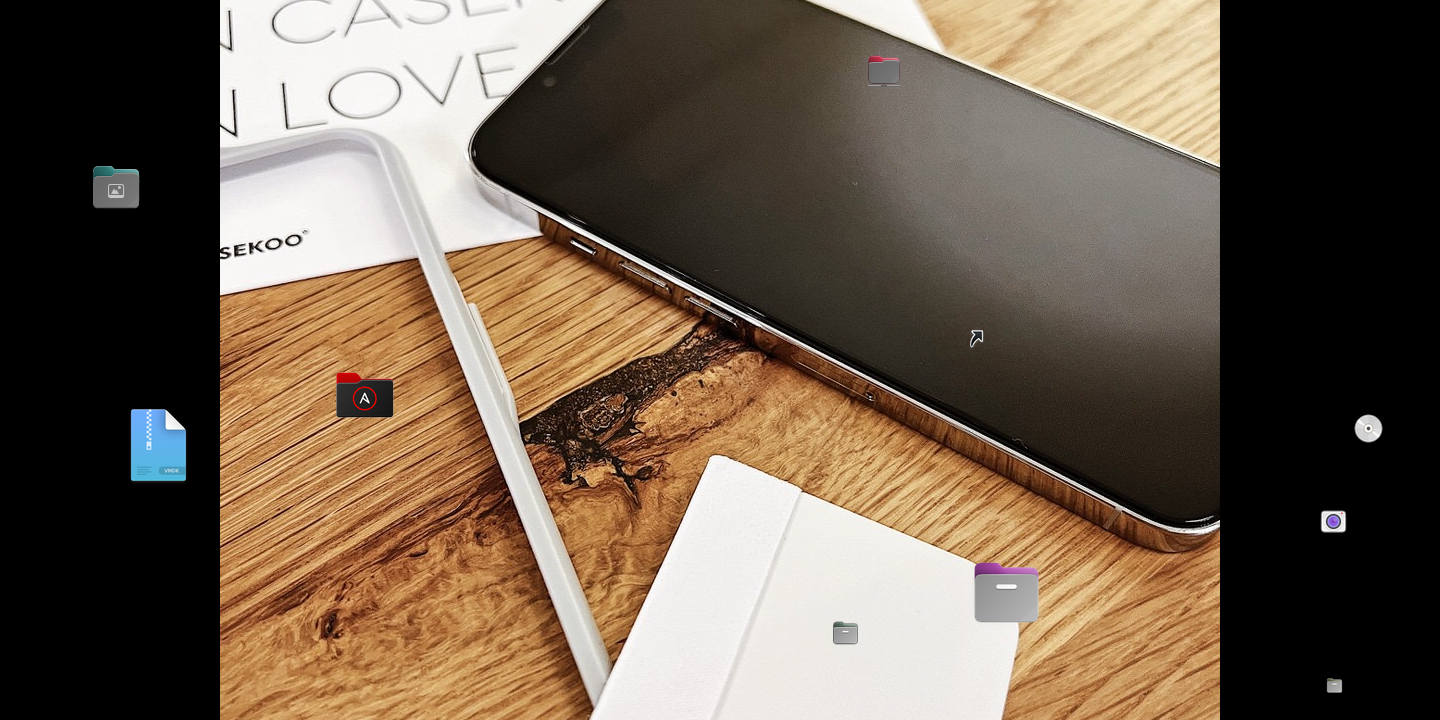 Image resolution: width=1440 pixels, height=720 pixels. I want to click on open the file manager, so click(845, 632).